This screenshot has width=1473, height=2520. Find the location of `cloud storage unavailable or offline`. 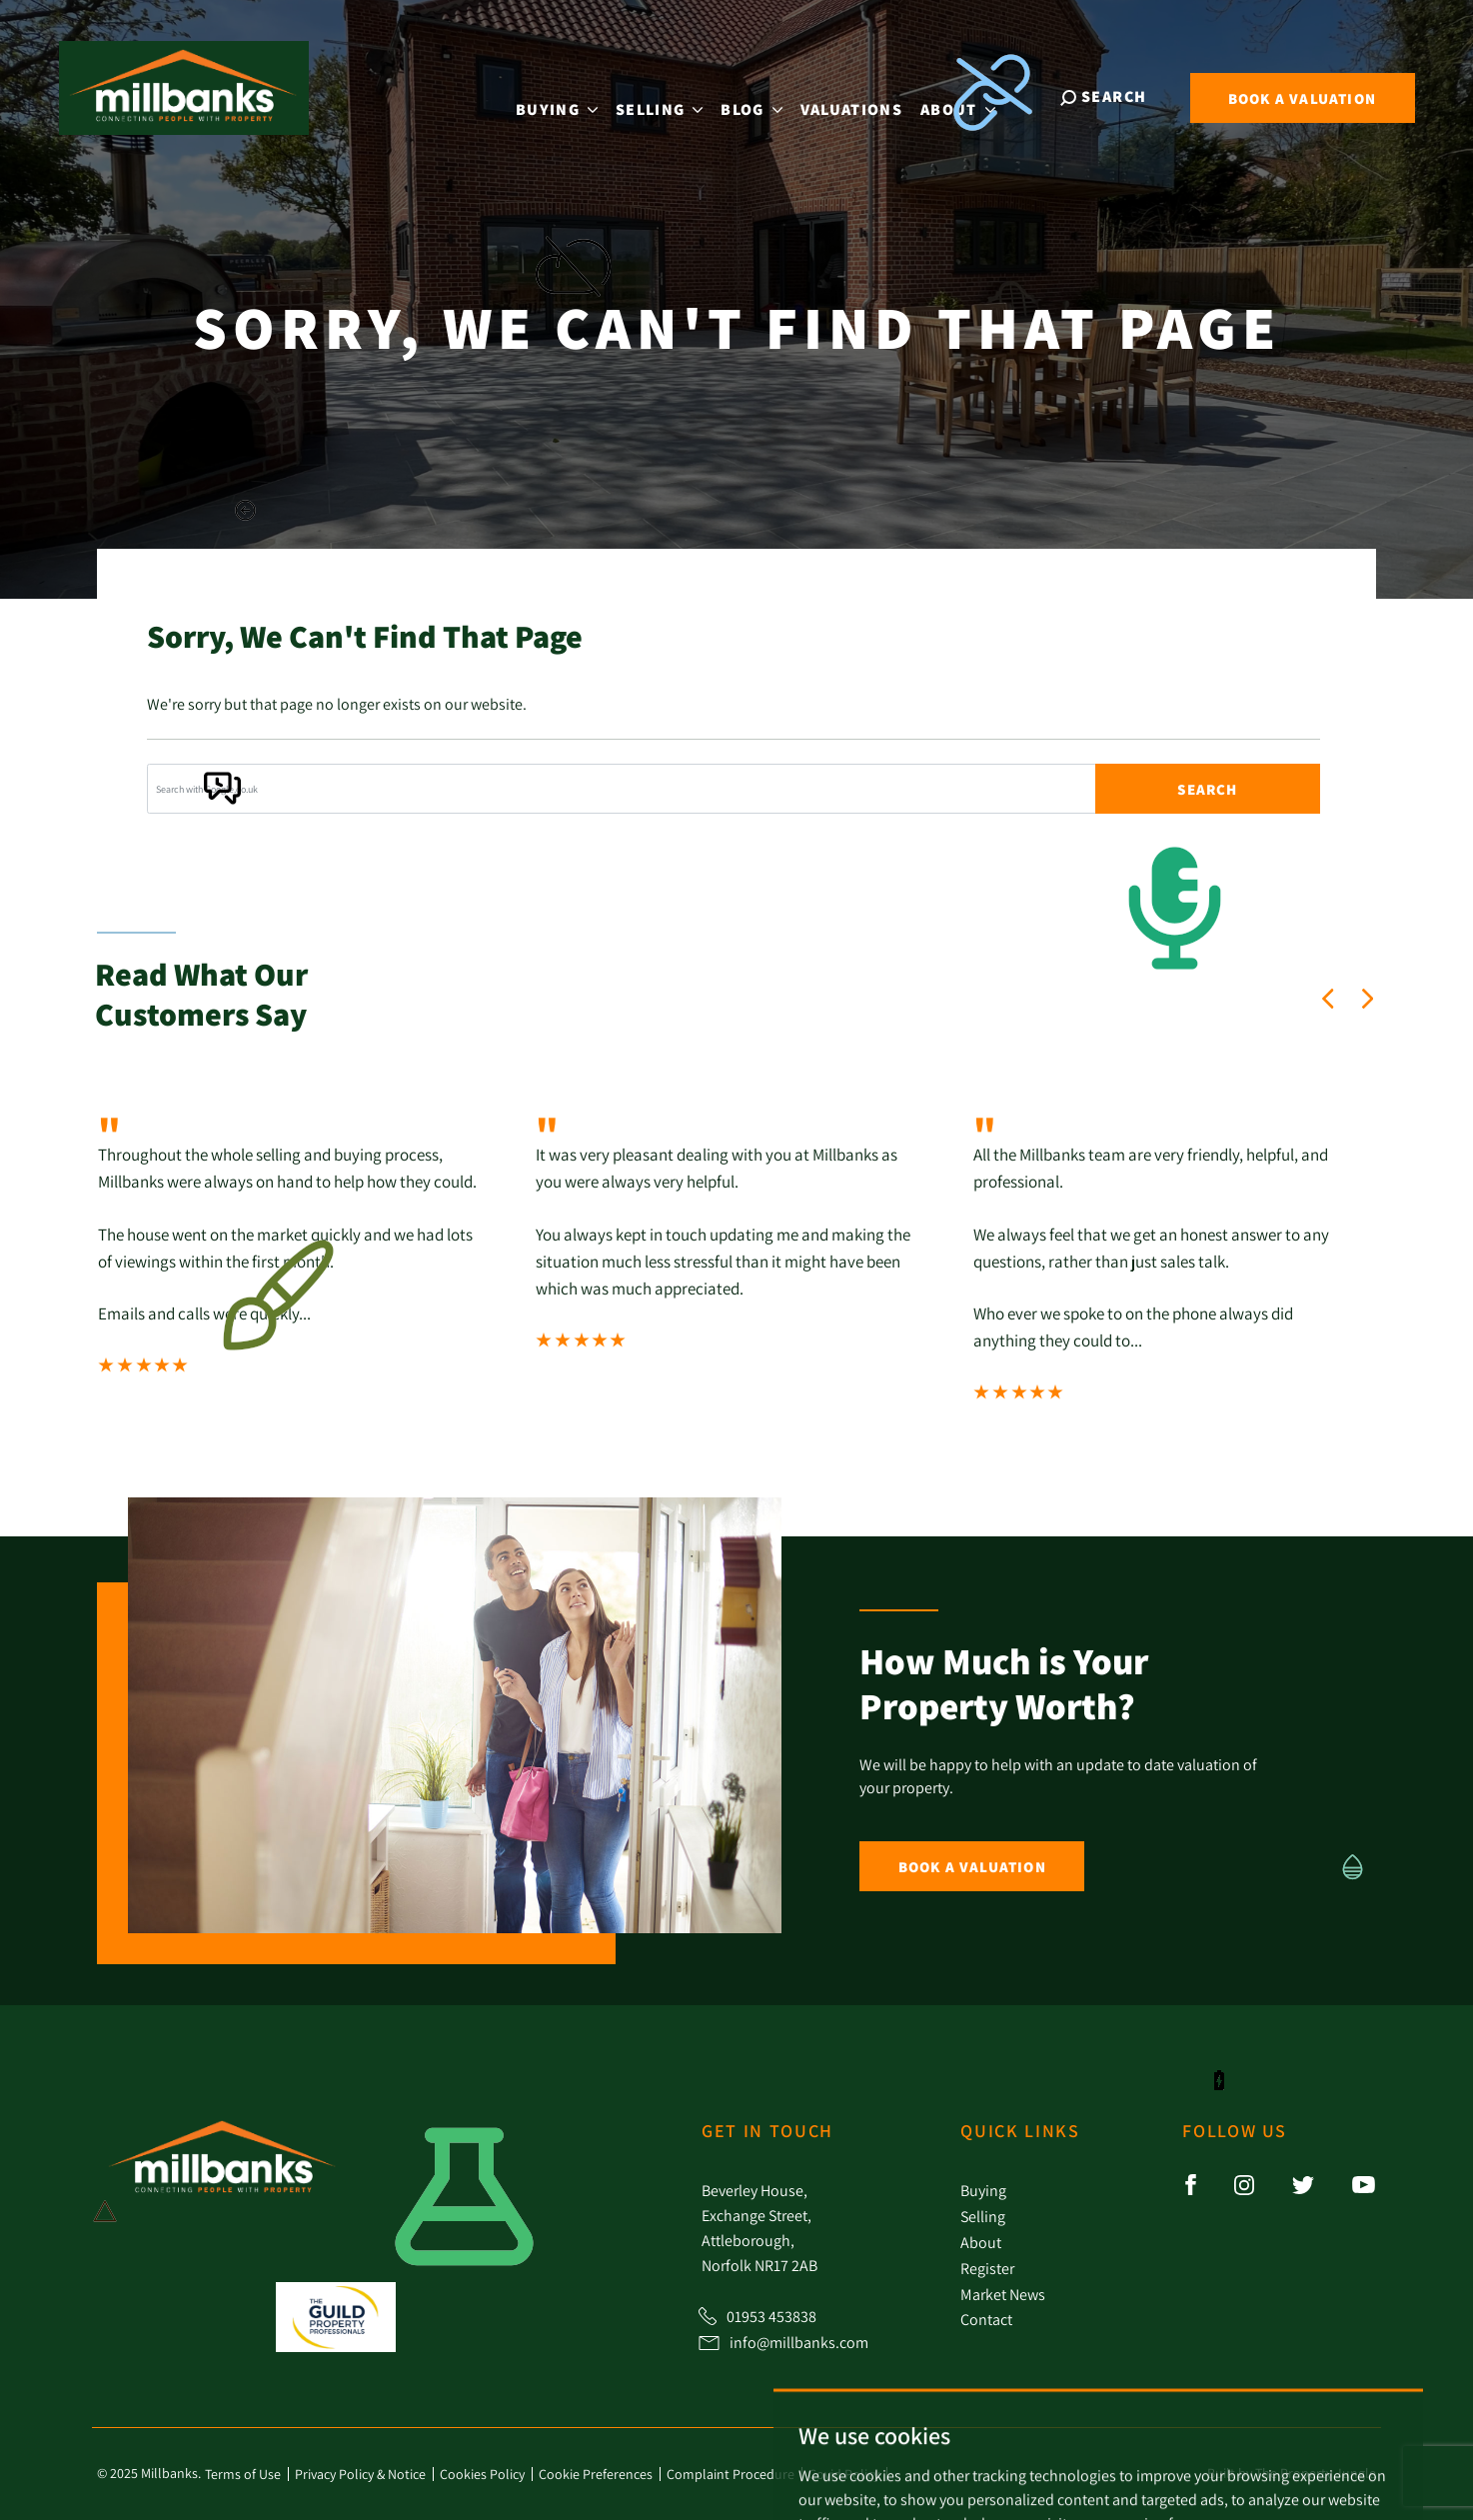

cloud storage unavailable or offline is located at coordinates (573, 266).